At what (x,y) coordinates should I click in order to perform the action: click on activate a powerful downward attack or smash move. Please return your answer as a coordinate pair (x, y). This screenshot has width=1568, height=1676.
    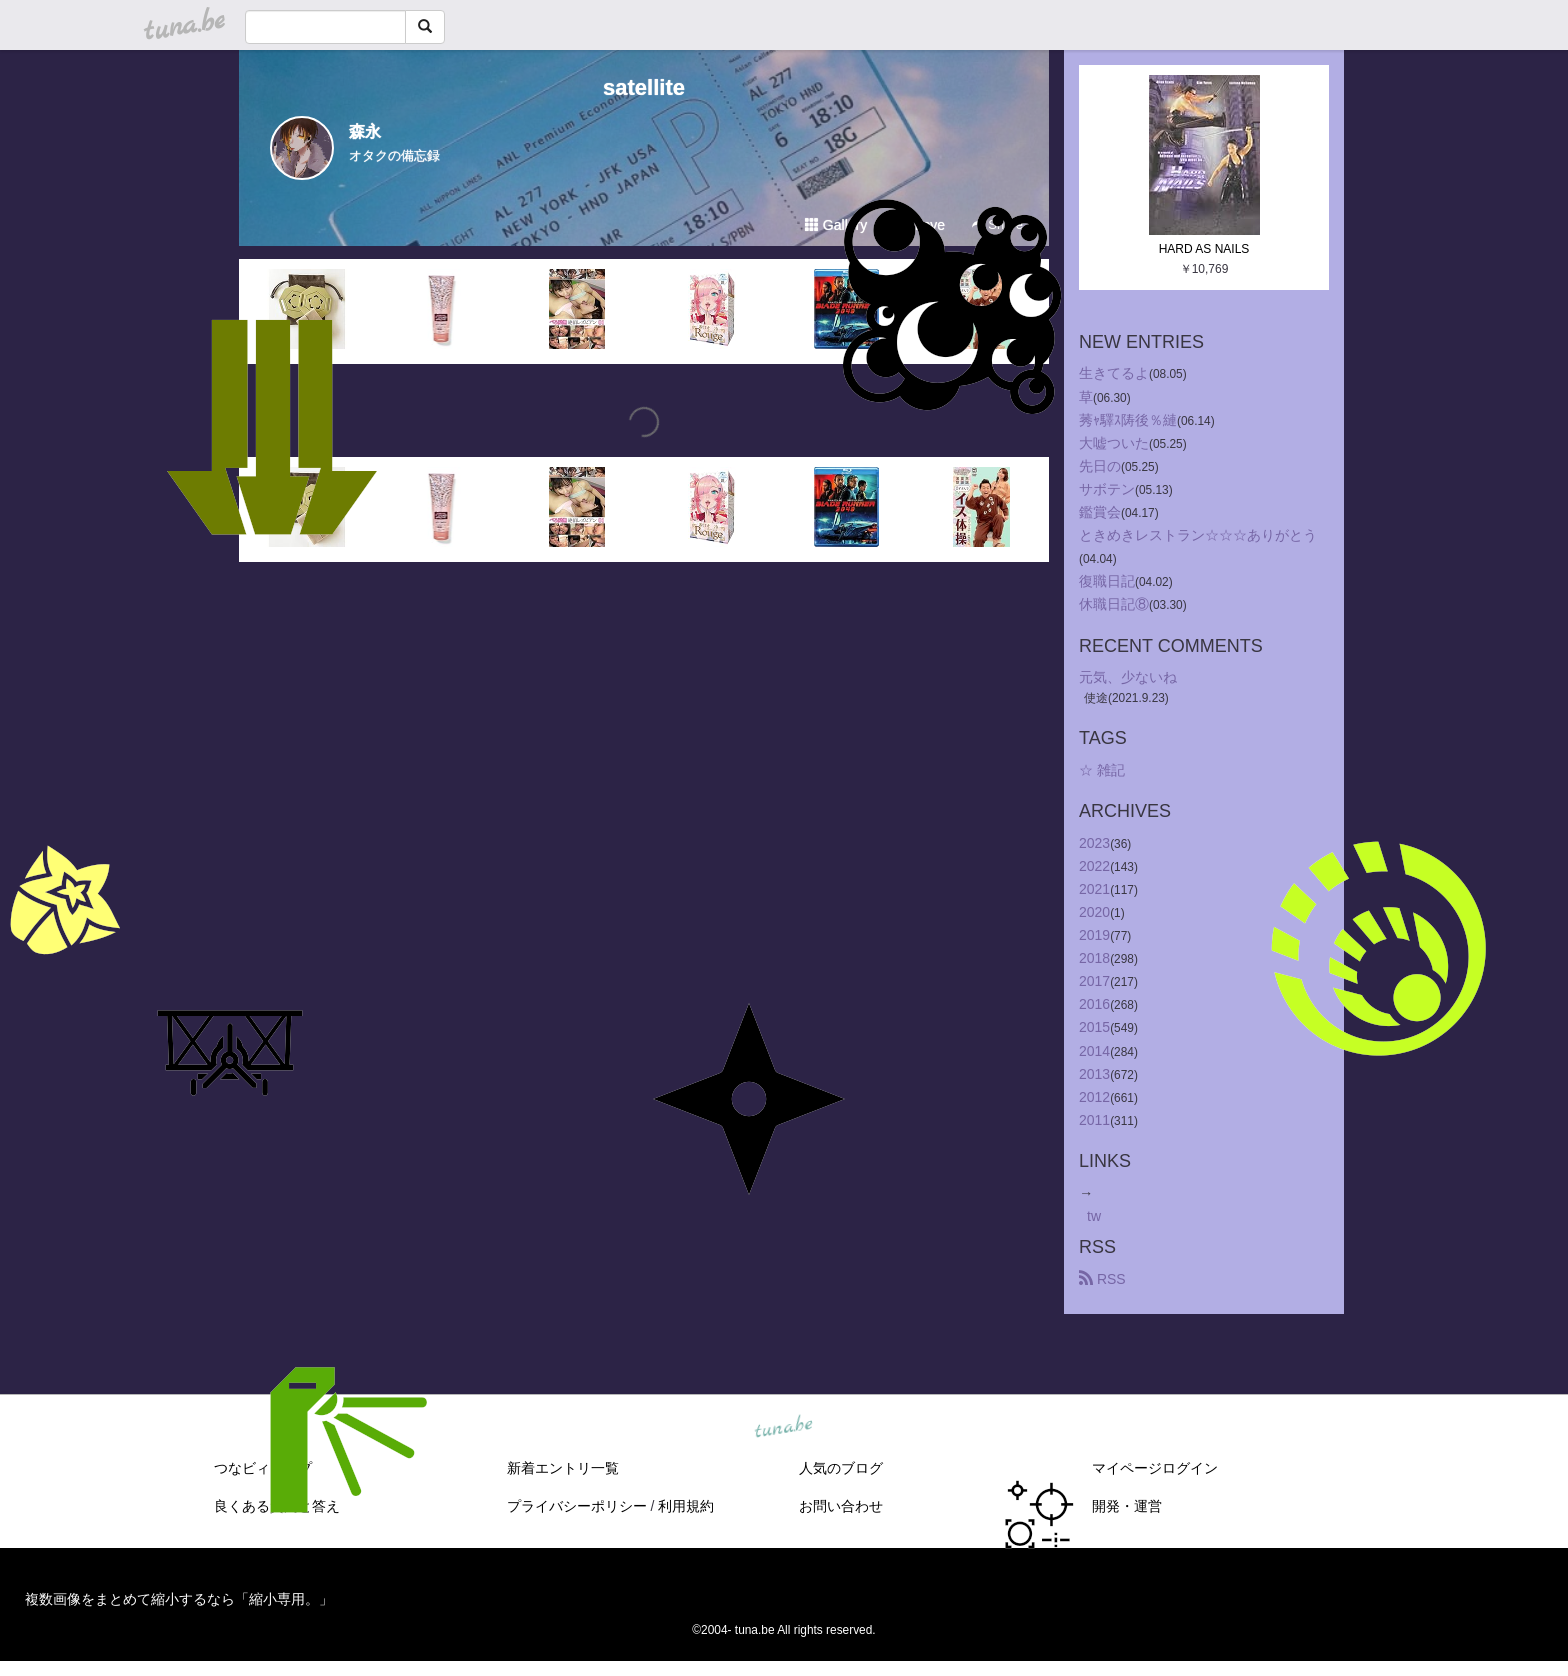
    Looking at the image, I should click on (272, 427).